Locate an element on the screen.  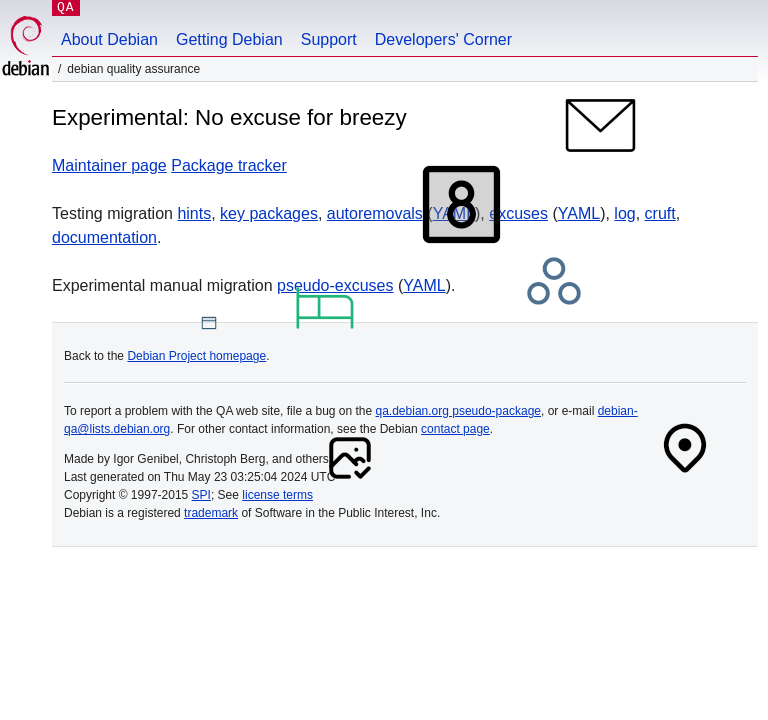
select or input the number eight is located at coordinates (461, 204).